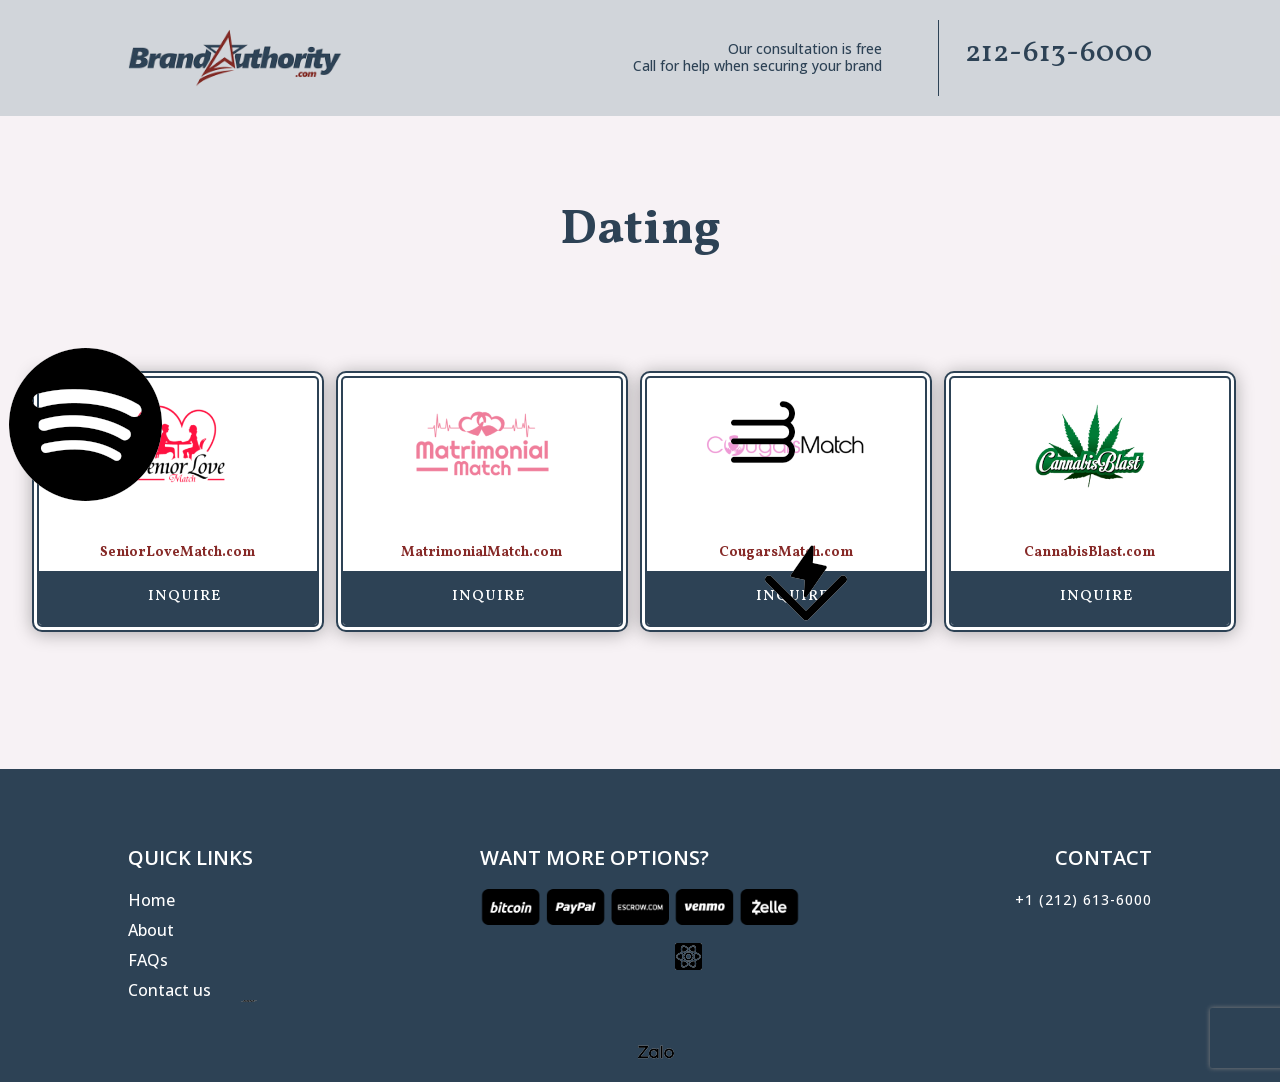 The width and height of the screenshot is (1280, 1082). I want to click on open Spotify, so click(85, 424).